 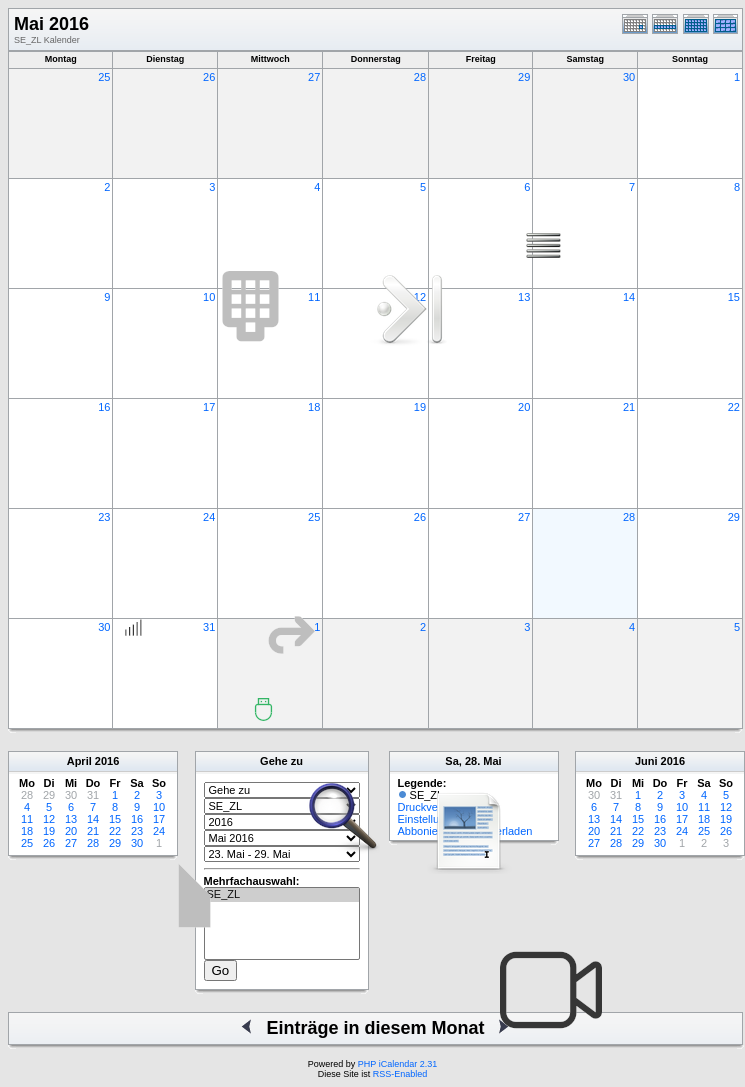 What do you see at coordinates (343, 817) in the screenshot?
I see `search for items or content` at bounding box center [343, 817].